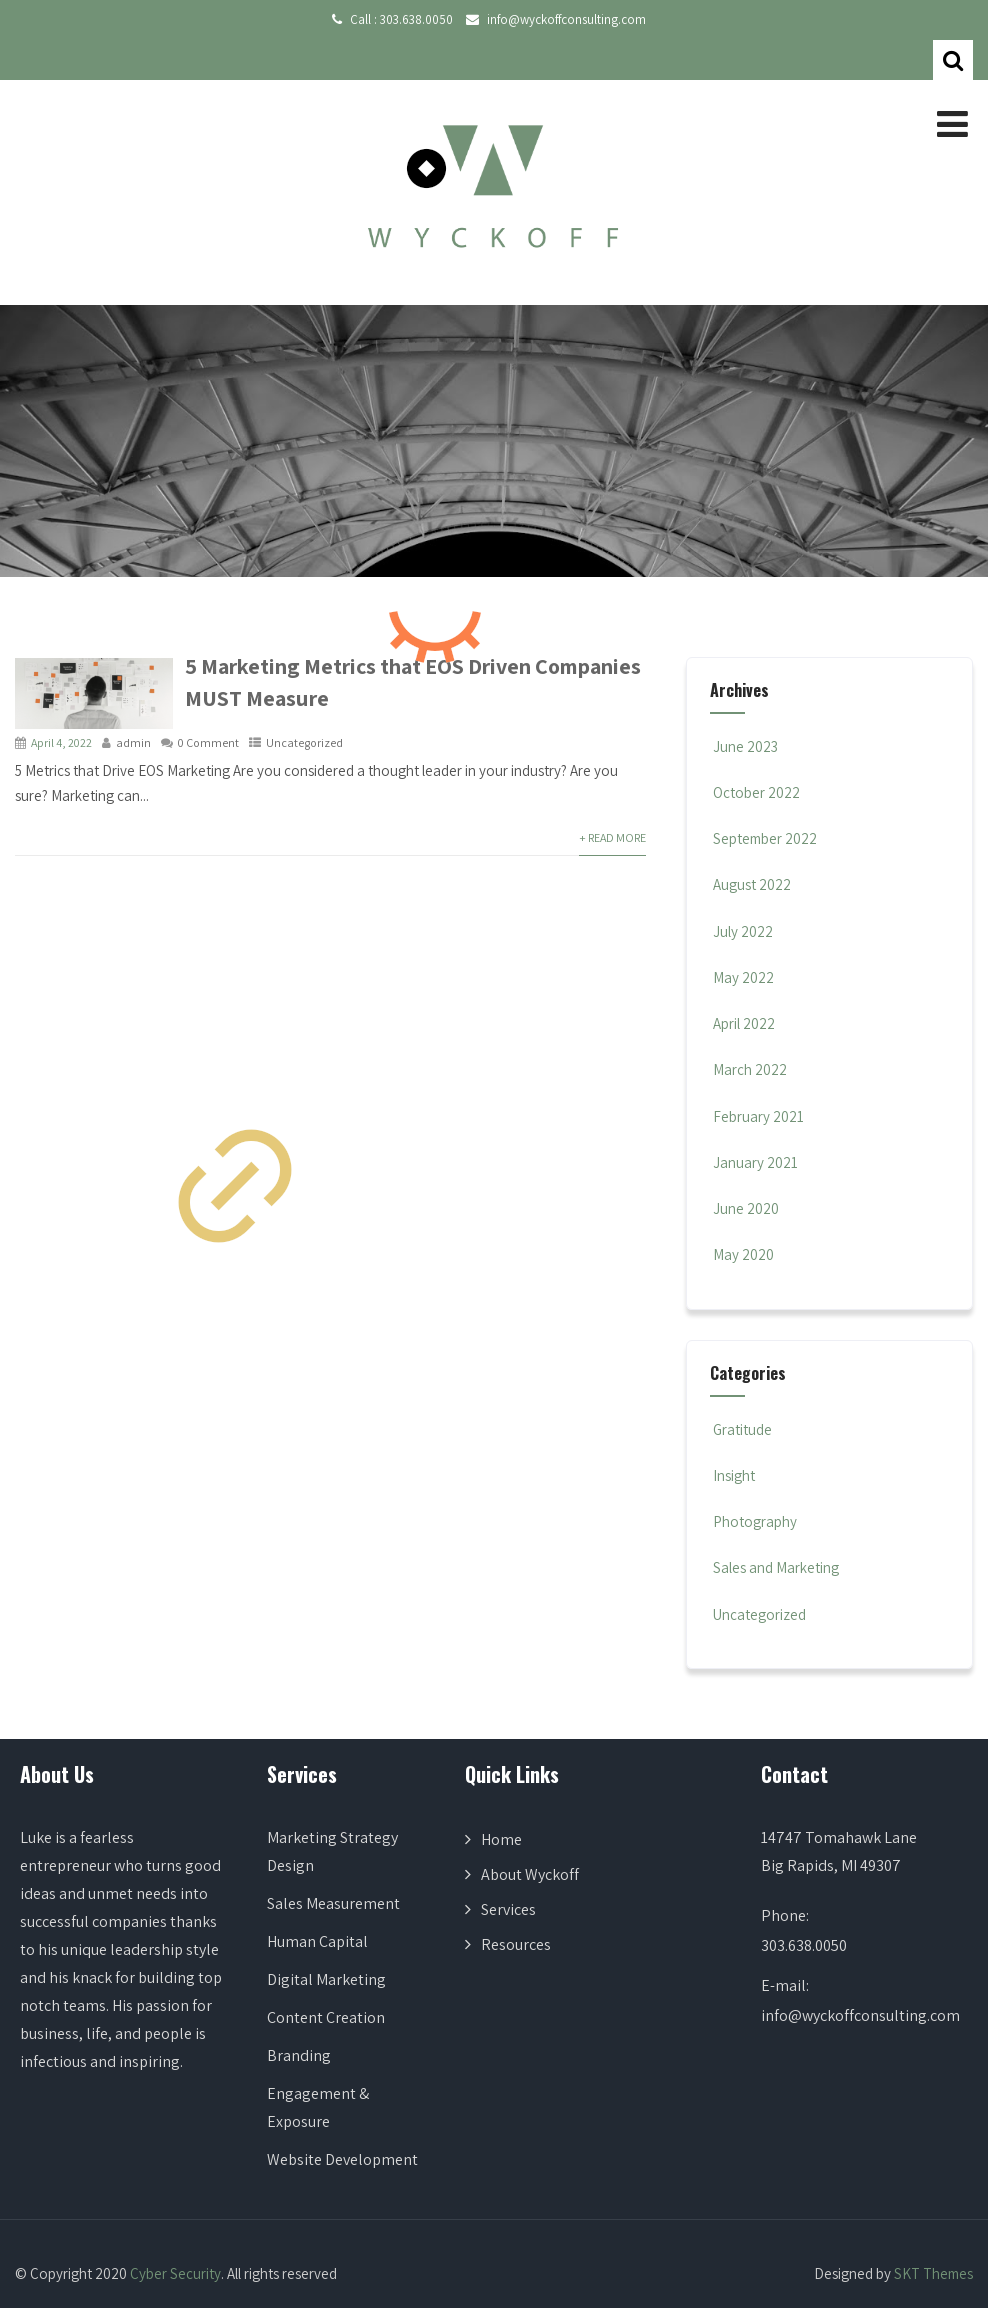  I want to click on insert or add a hyperlink, so click(235, 1186).